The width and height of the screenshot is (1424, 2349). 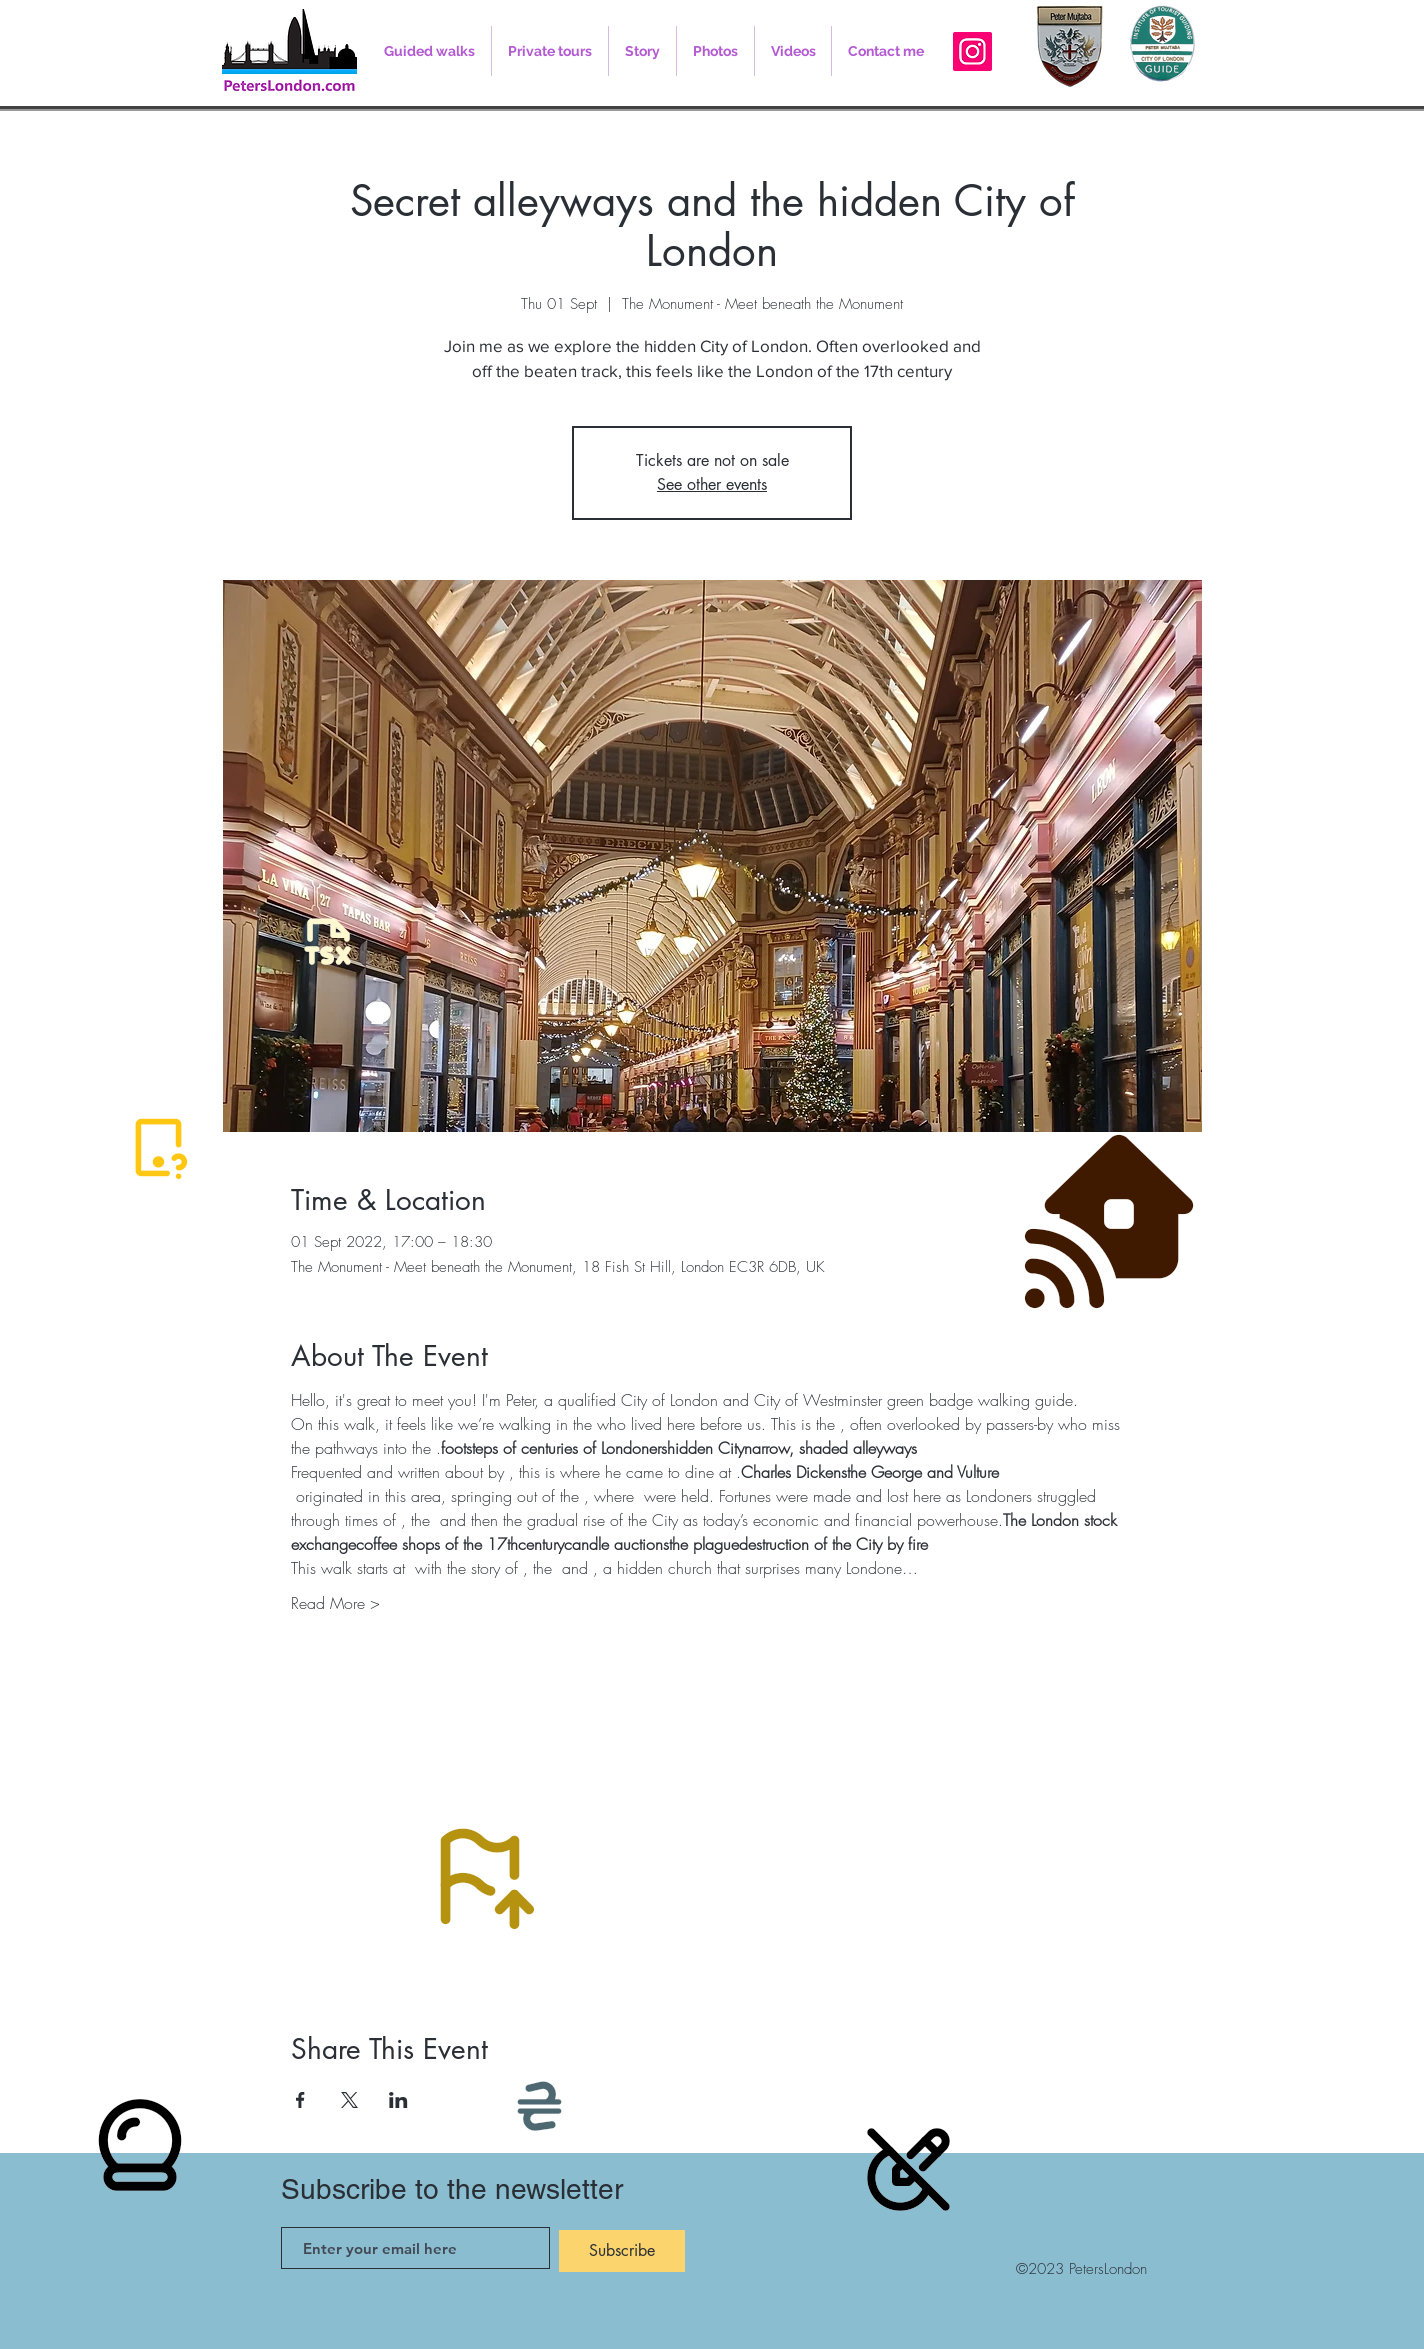 I want to click on tablet device help or support, so click(x=158, y=1147).